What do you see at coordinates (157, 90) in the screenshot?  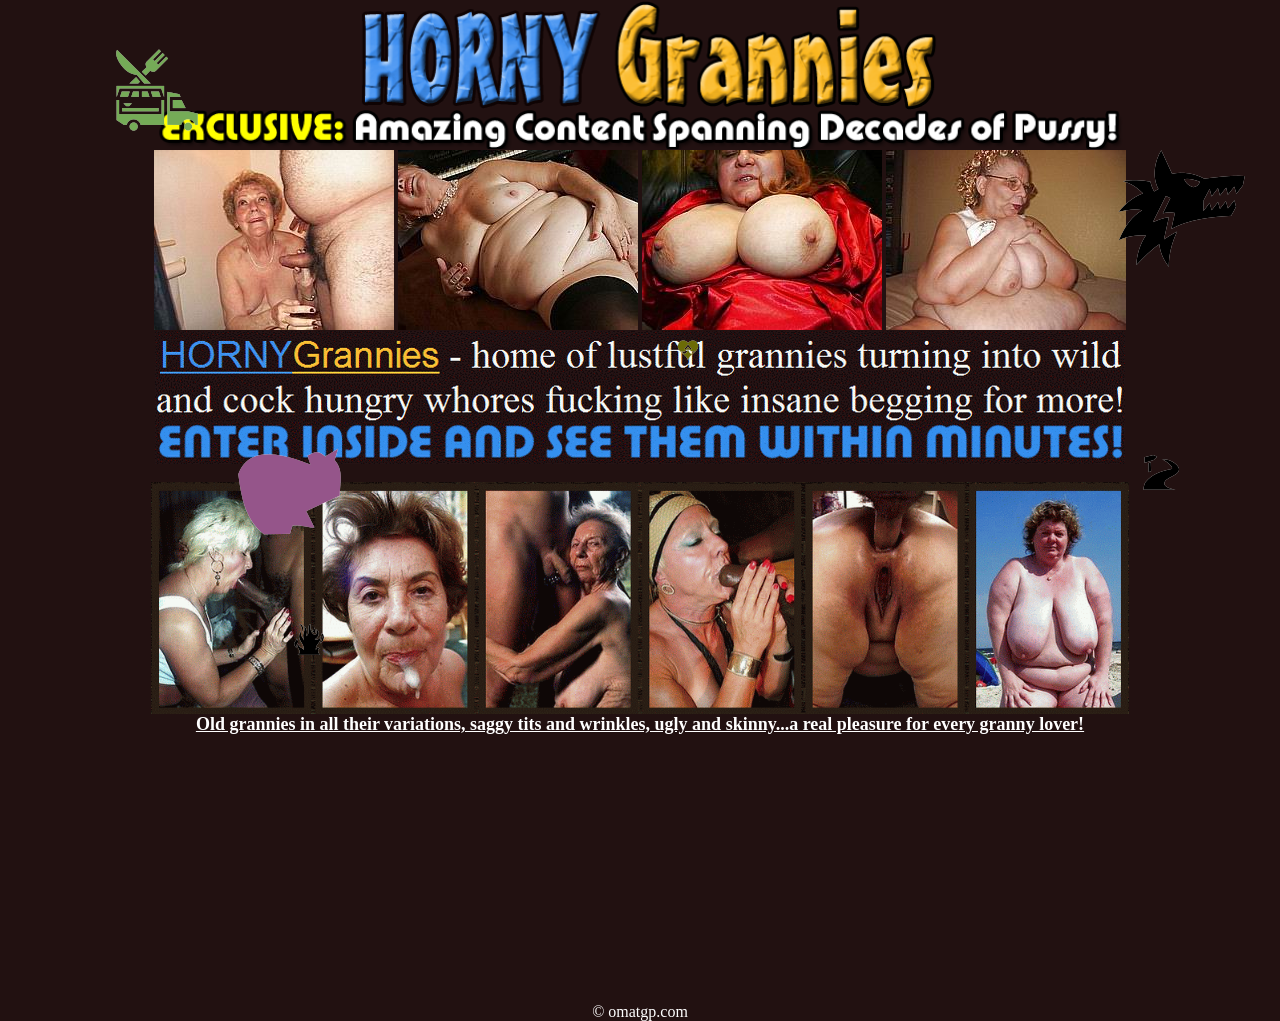 I see `find nearby food trucks` at bounding box center [157, 90].